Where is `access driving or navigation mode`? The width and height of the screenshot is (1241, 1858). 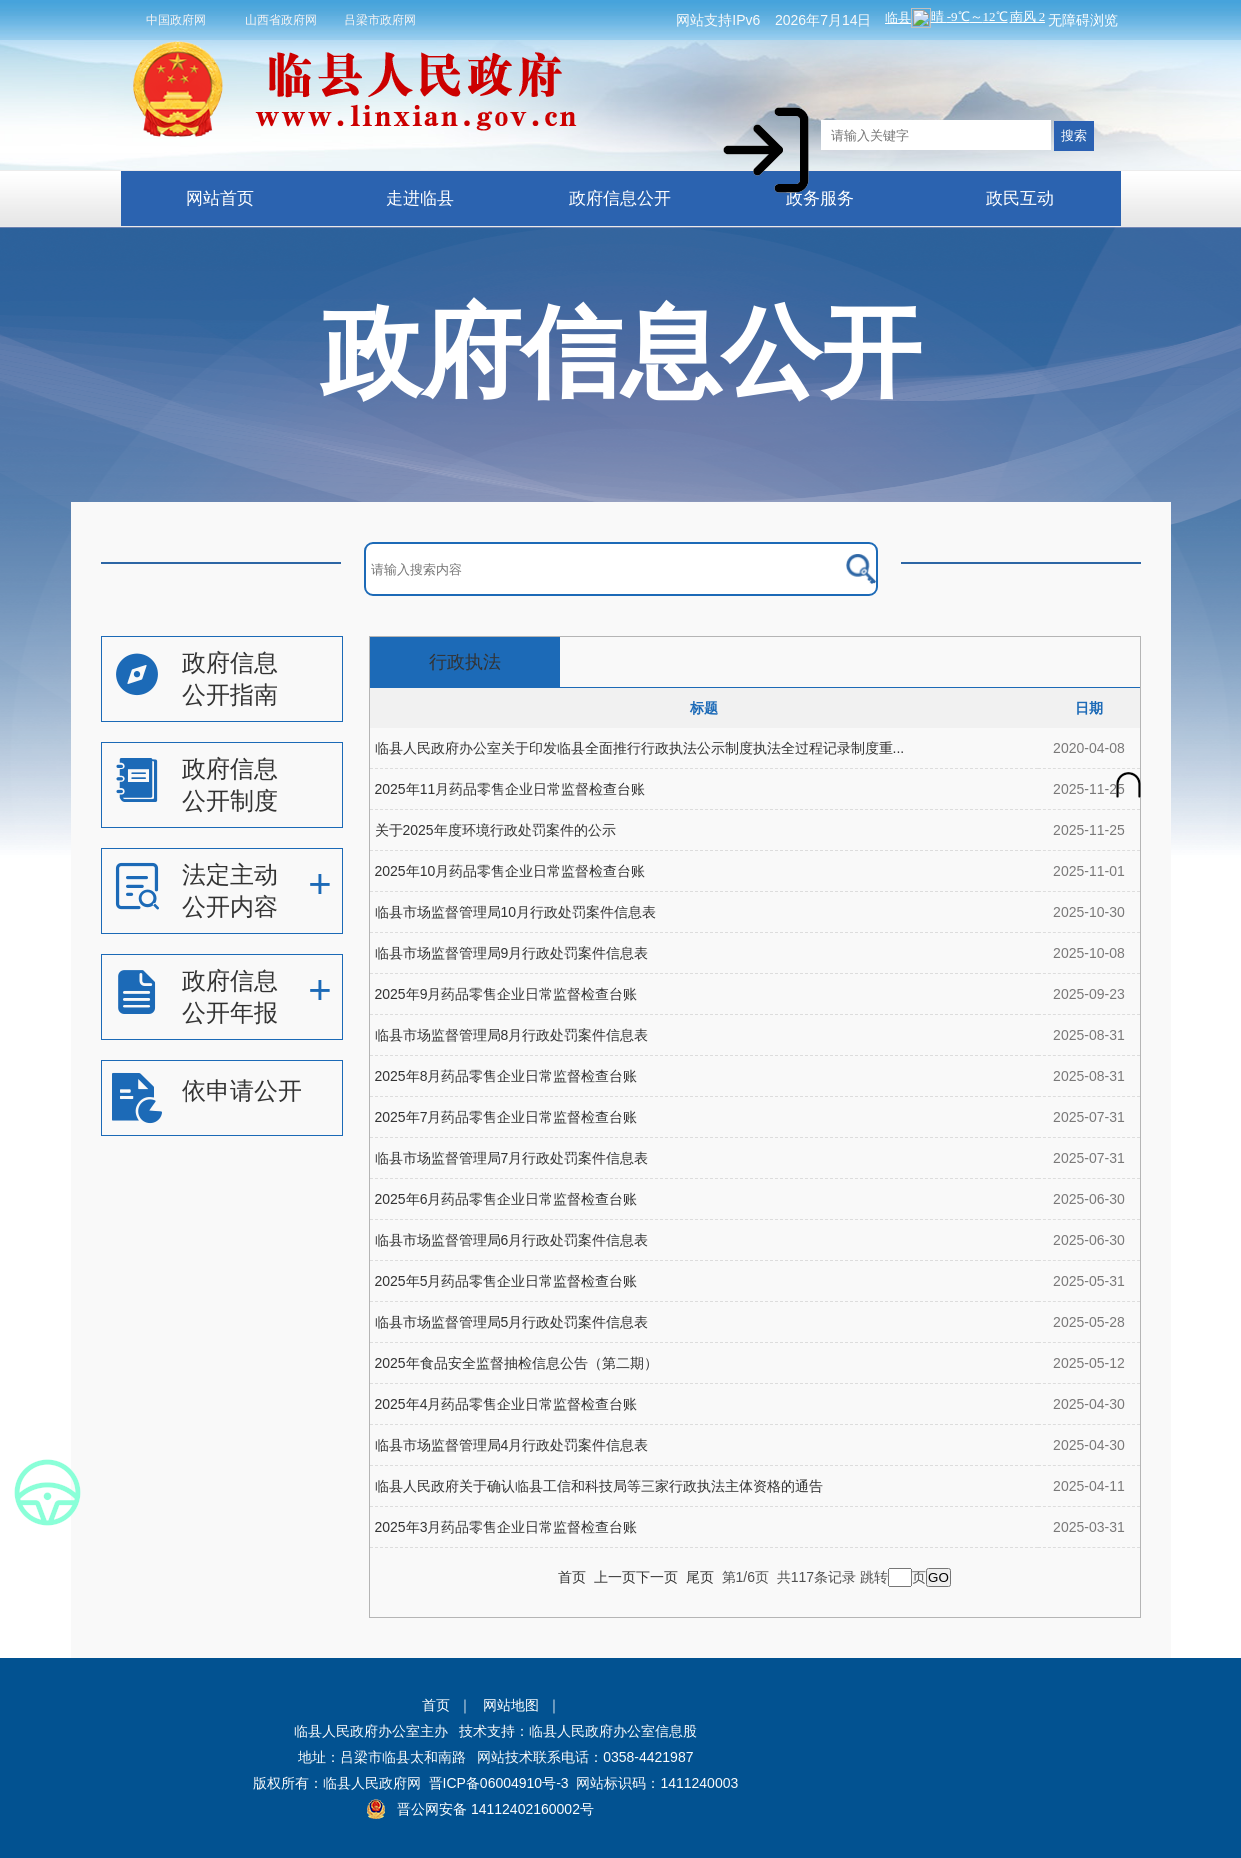
access driving or navigation mode is located at coordinates (47, 1492).